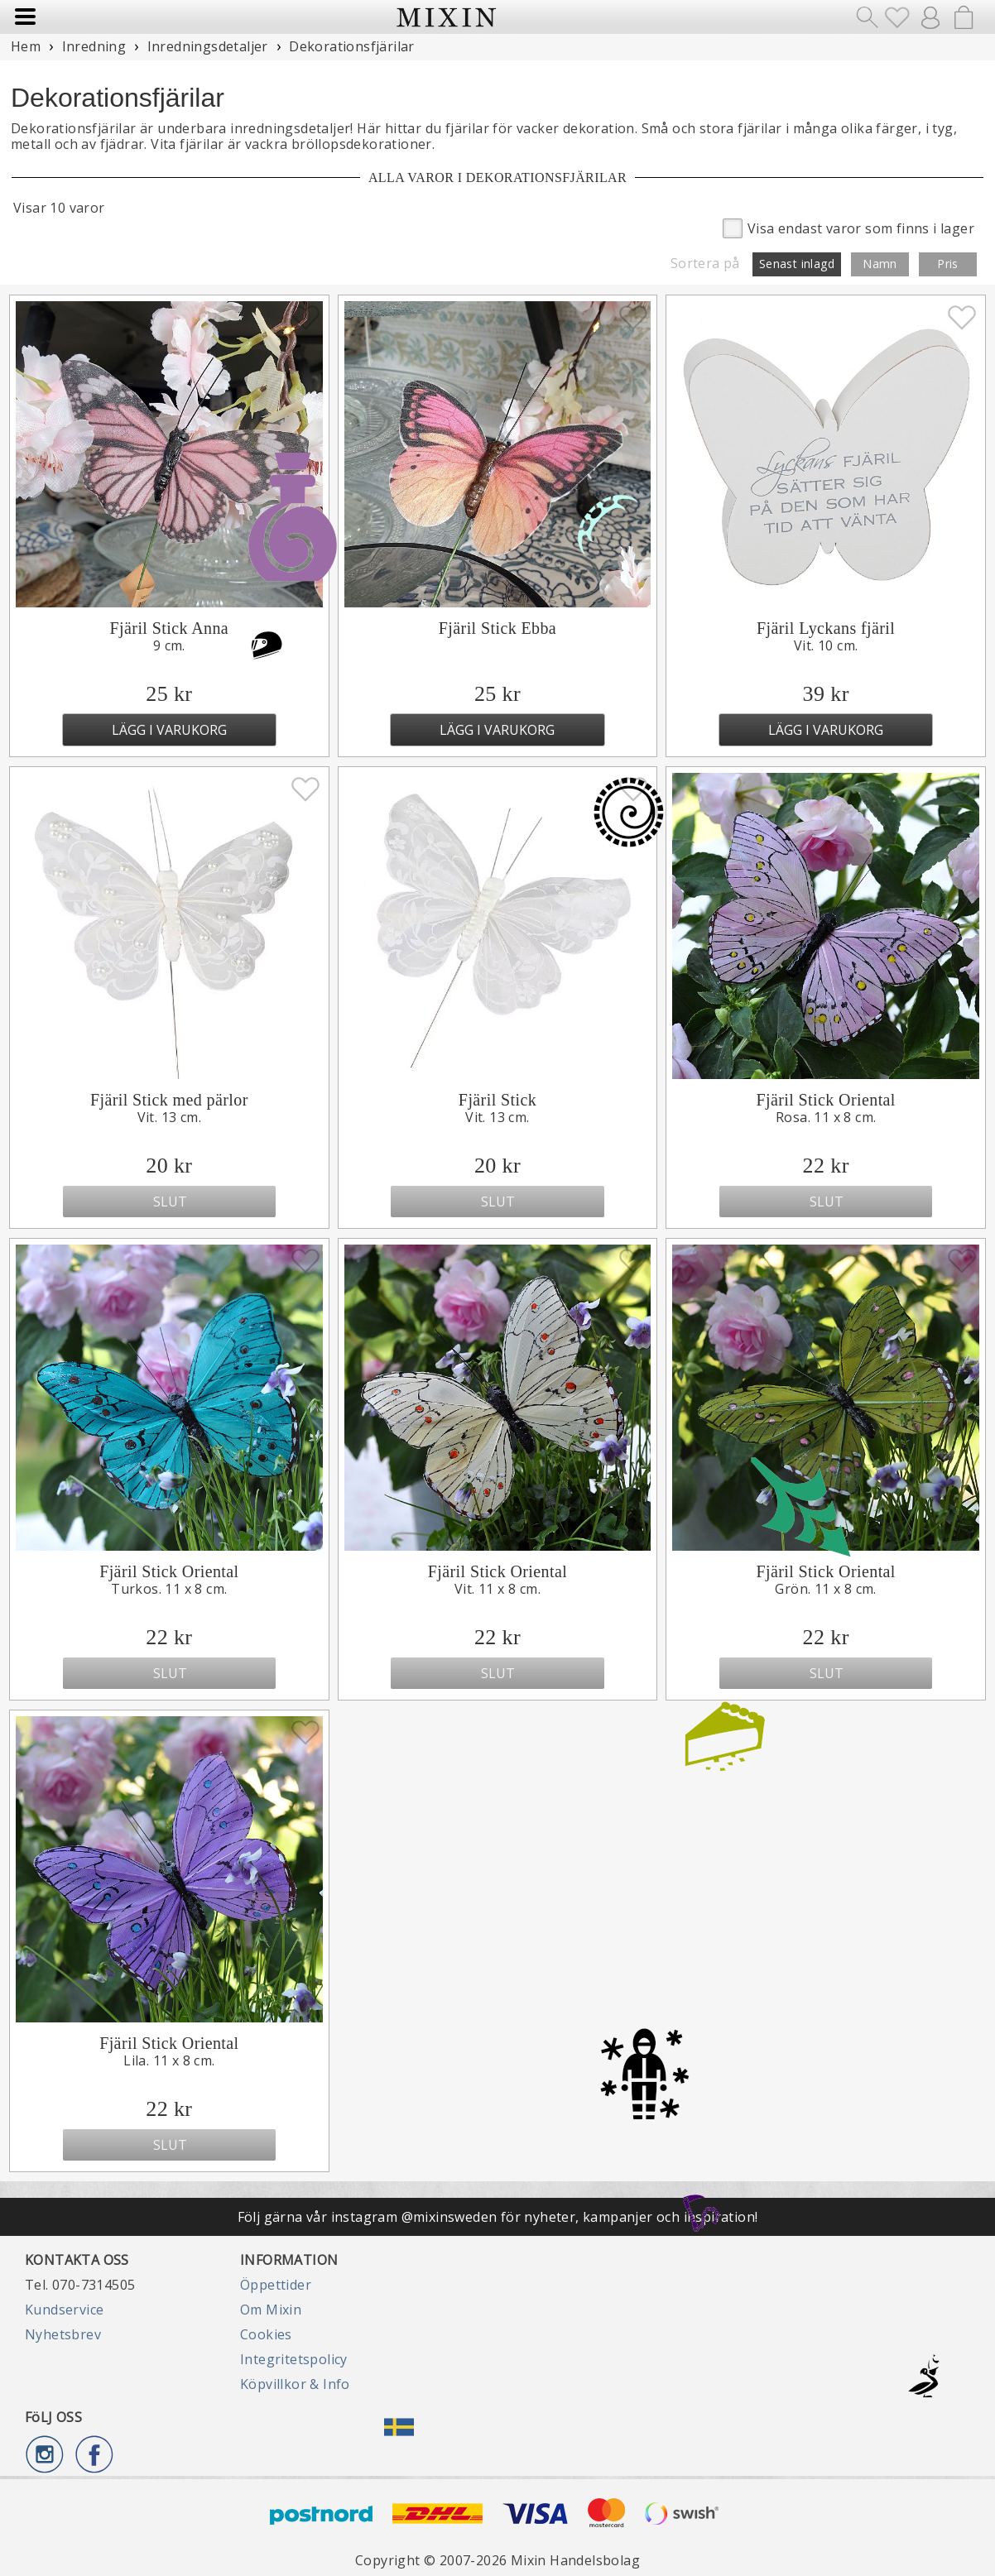  Describe the element at coordinates (644, 2074) in the screenshot. I see `indicates severe winter weather conditions` at that location.